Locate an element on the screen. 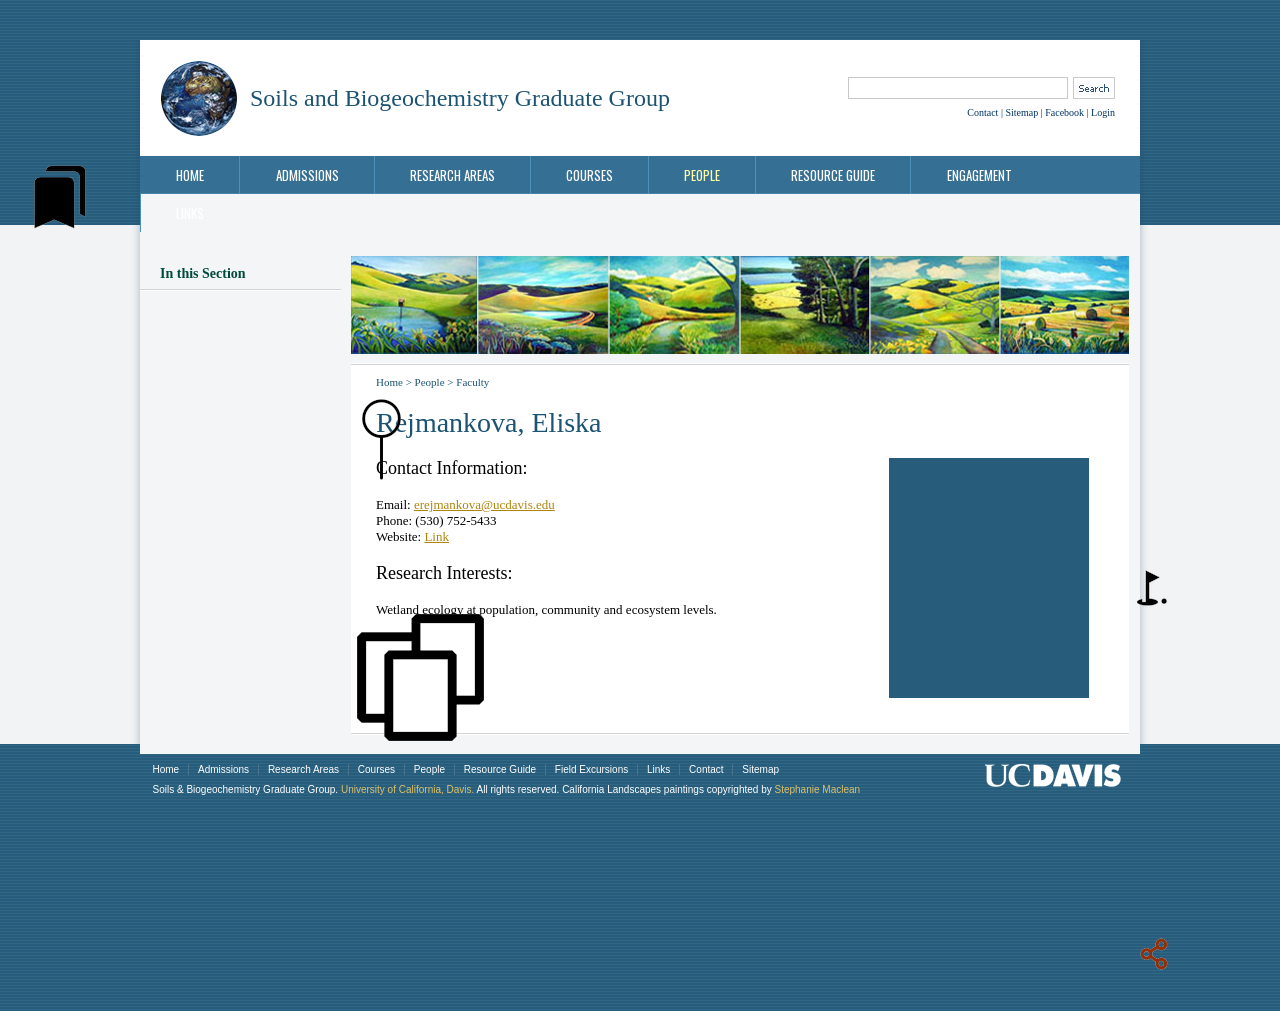 The image size is (1280, 1011). view your saved bookmarks is located at coordinates (60, 197).